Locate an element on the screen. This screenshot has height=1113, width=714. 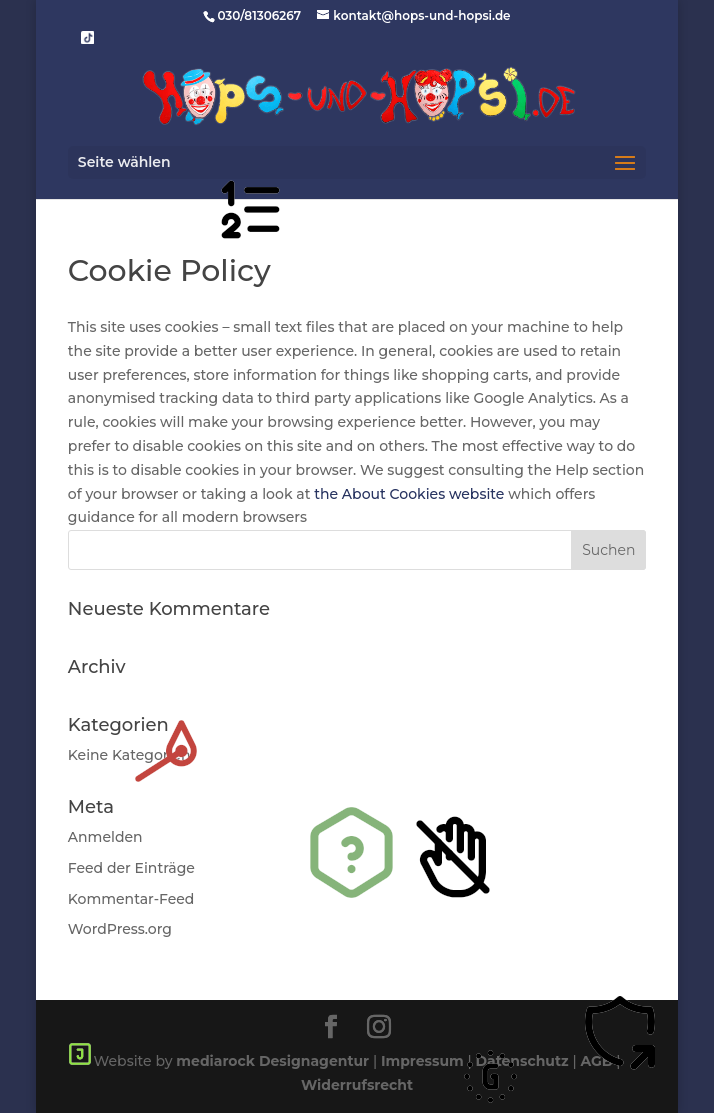
access help or support options is located at coordinates (351, 852).